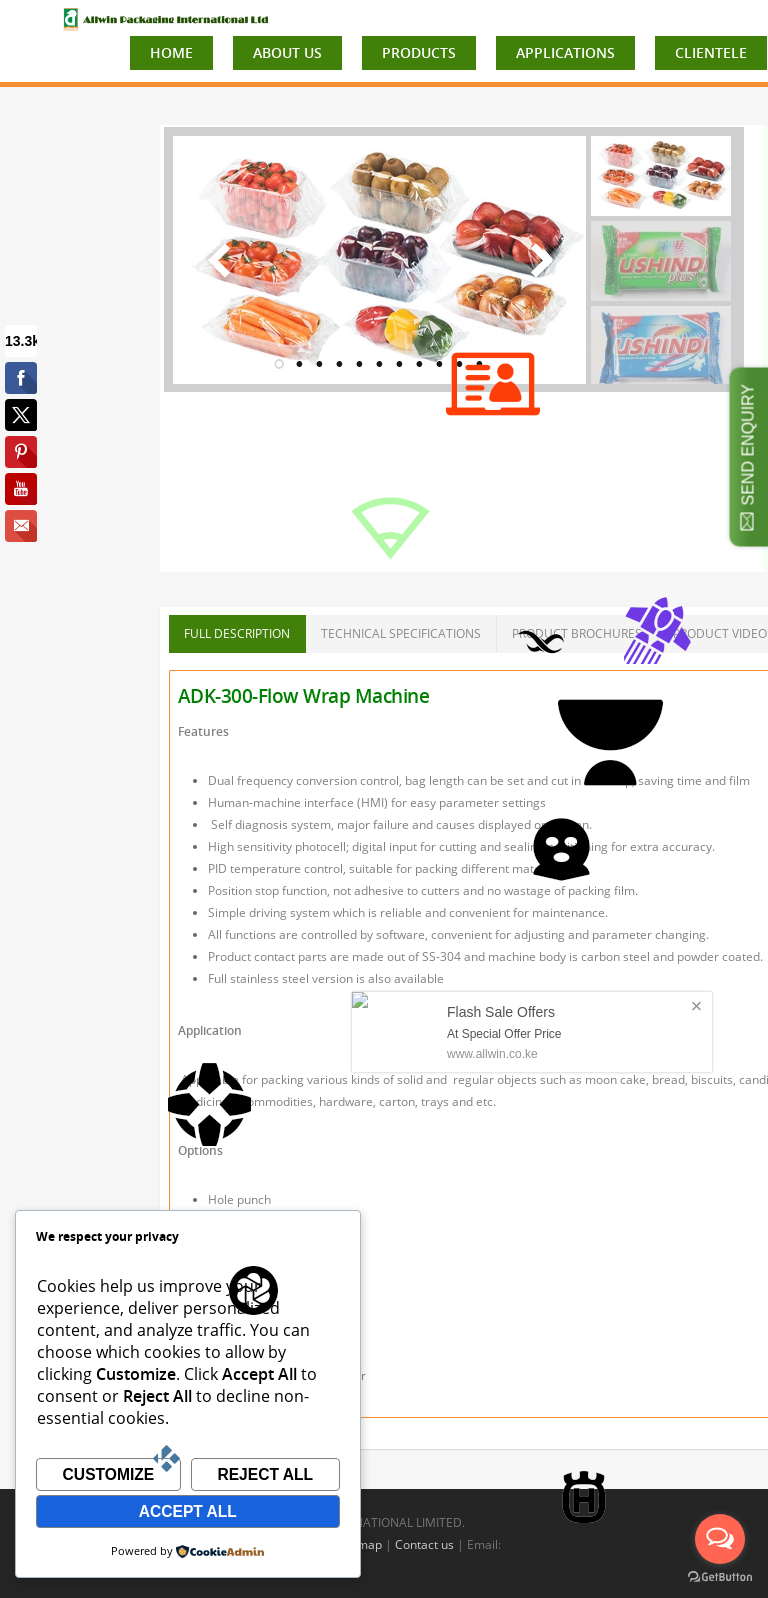 The width and height of the screenshot is (768, 1598). What do you see at coordinates (390, 528) in the screenshot?
I see `indicates weak wifi signal strength` at bounding box center [390, 528].